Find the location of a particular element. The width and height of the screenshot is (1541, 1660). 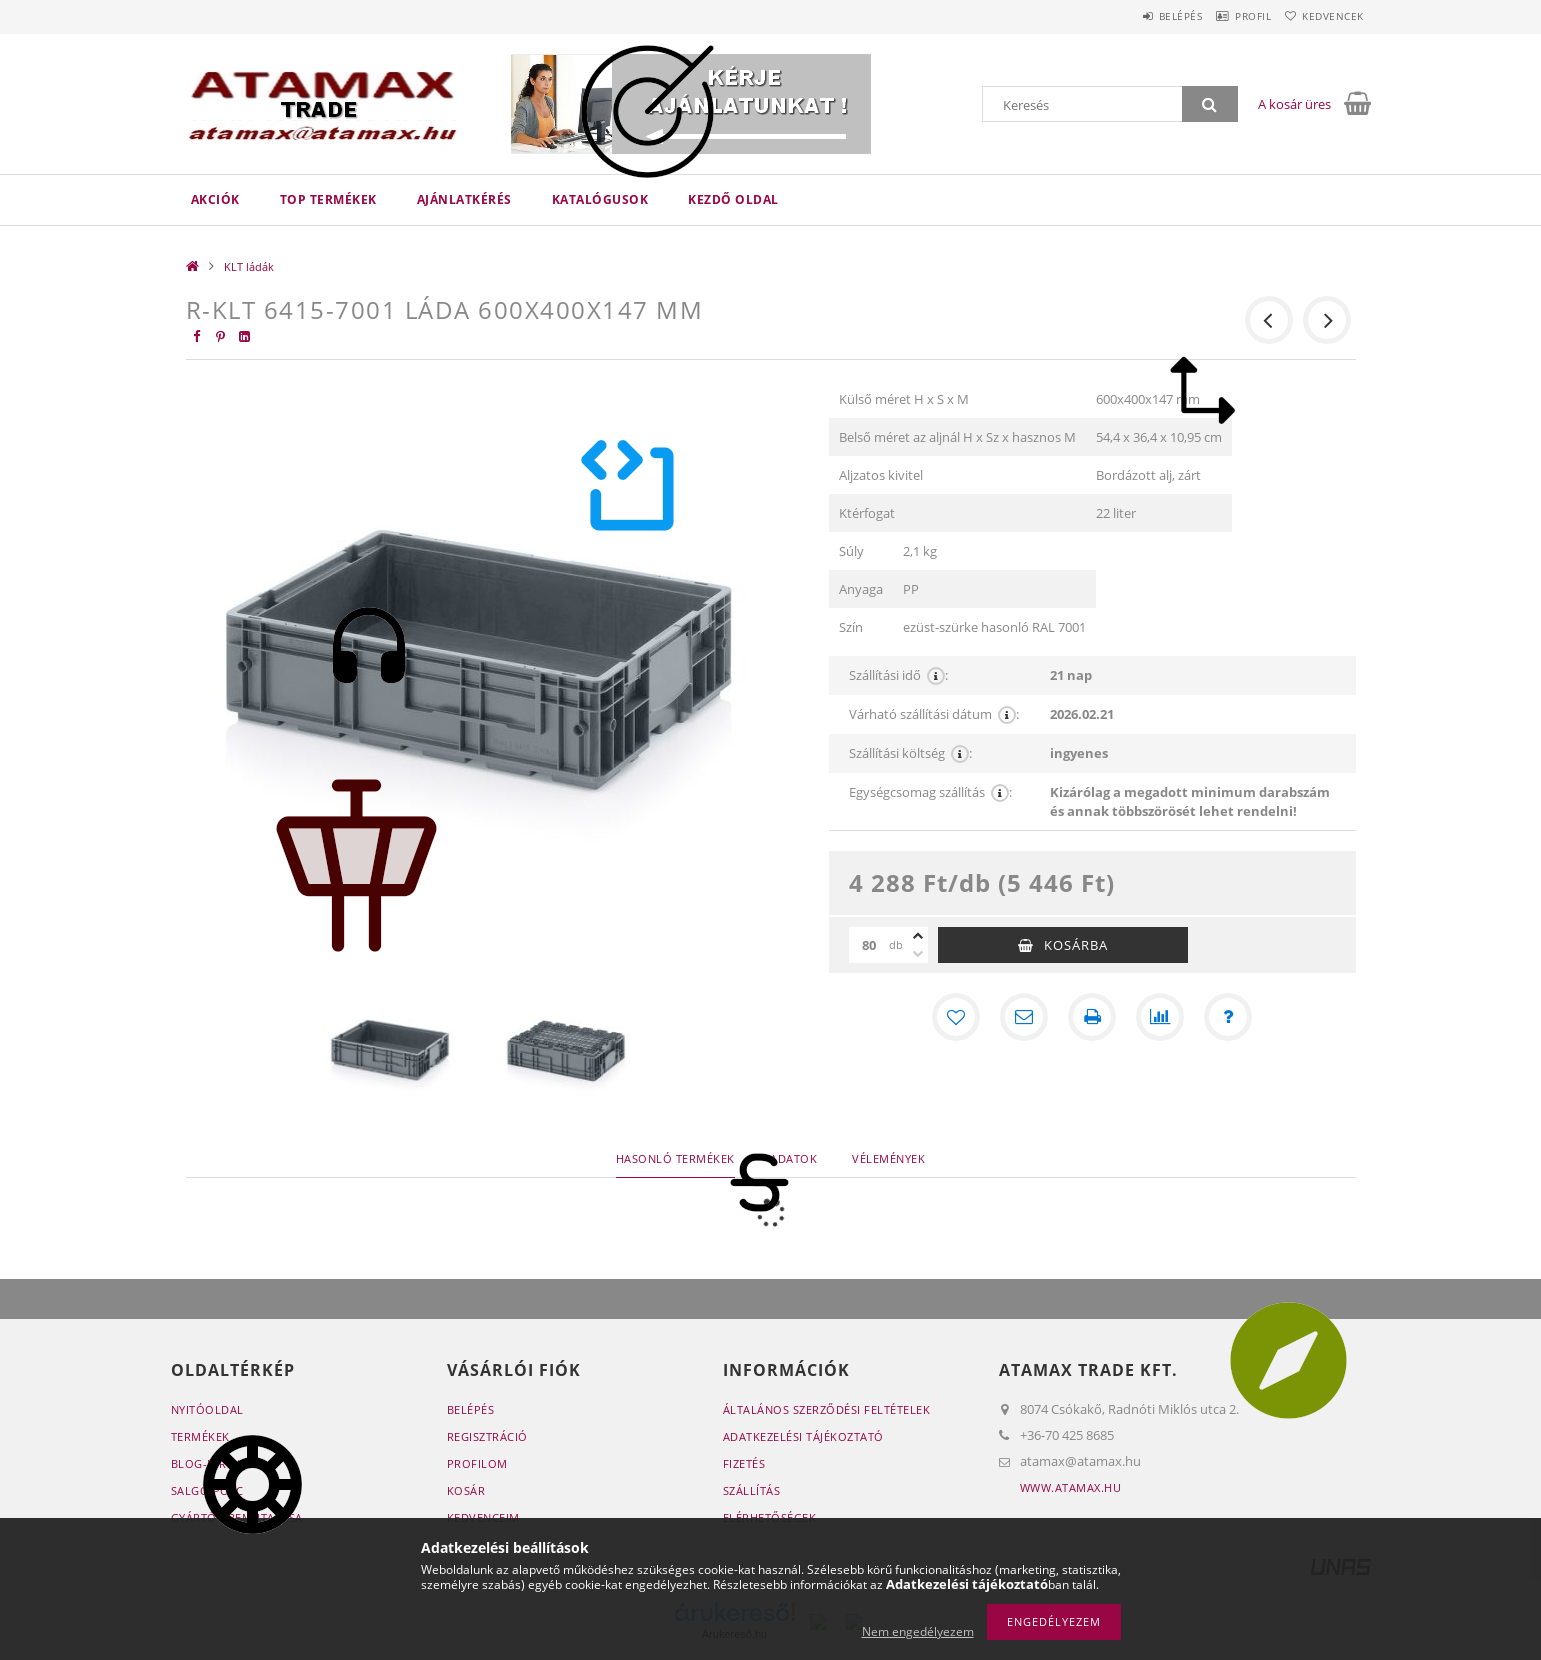

access air traffic control features is located at coordinates (356, 865).